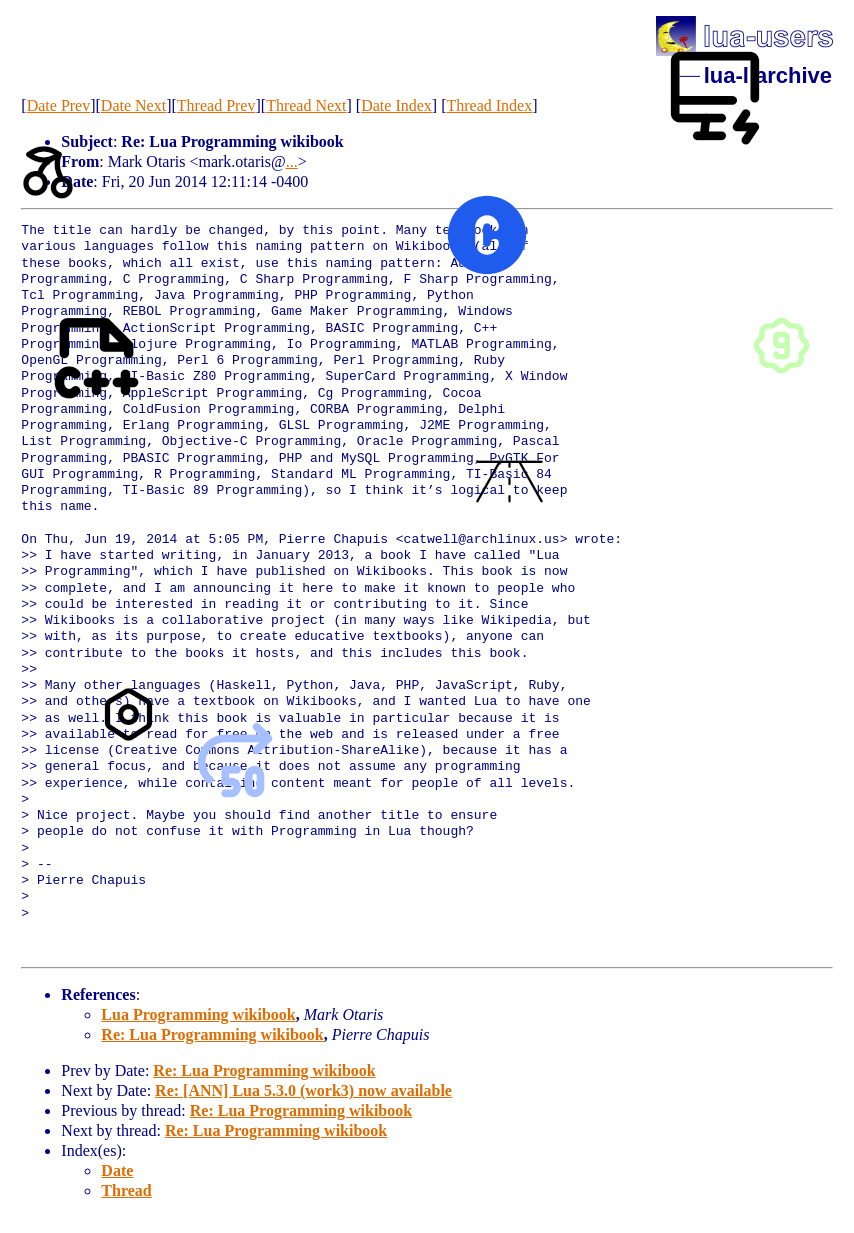  Describe the element at coordinates (715, 96) in the screenshot. I see `power settings for desktop computer` at that location.